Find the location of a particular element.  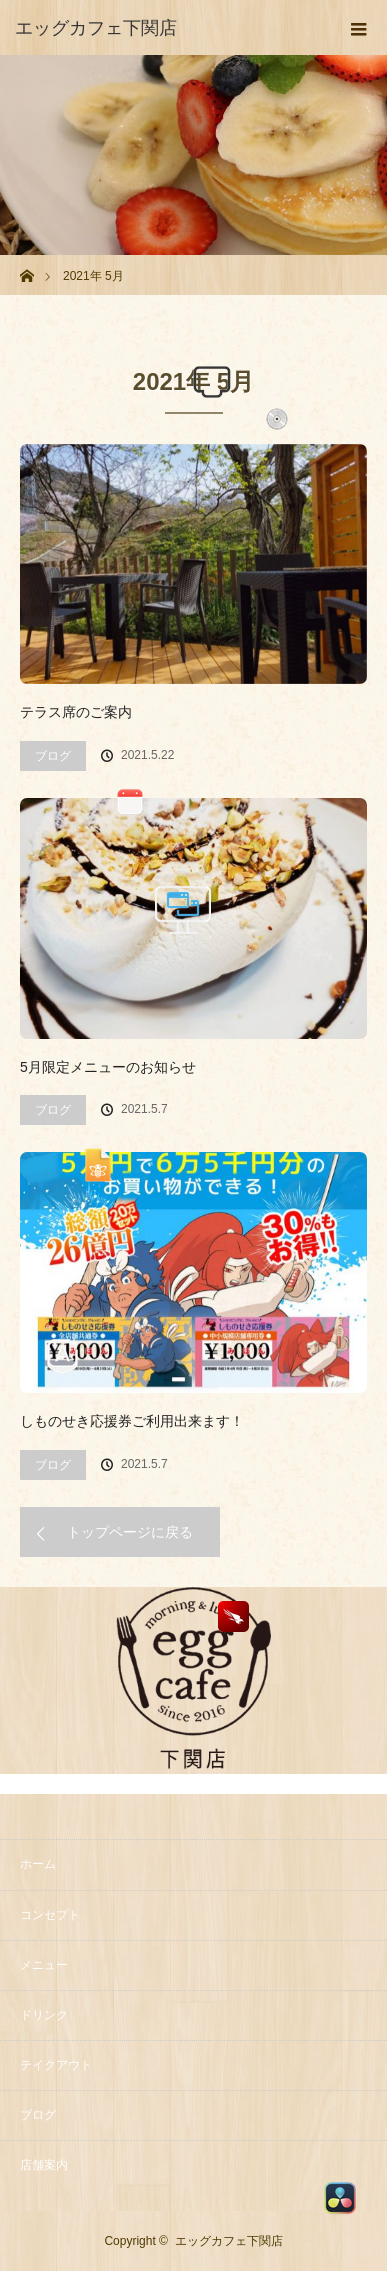

indicates a DVD-RW drive or rewritable disc device is located at coordinates (277, 419).